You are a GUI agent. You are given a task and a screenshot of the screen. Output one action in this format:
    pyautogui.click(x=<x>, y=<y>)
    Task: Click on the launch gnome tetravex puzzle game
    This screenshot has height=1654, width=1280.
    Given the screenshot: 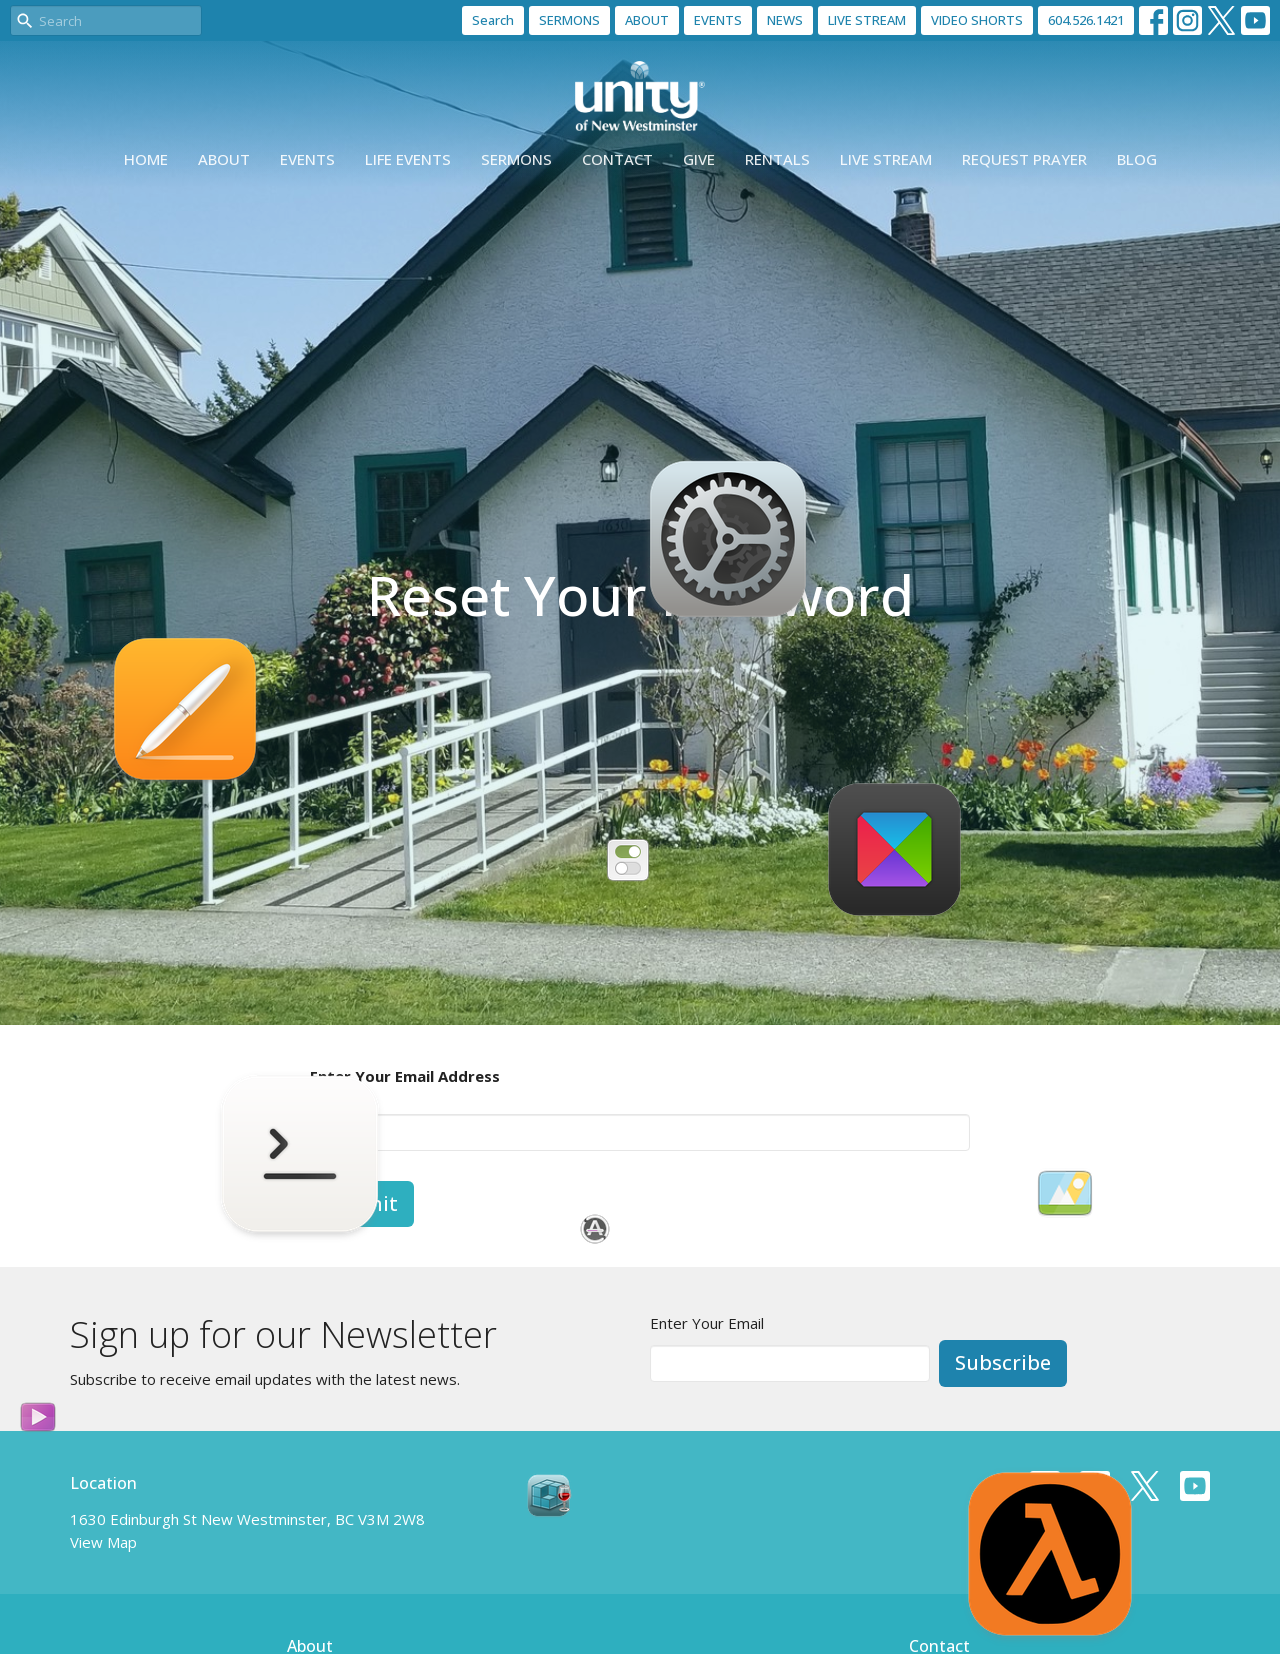 What is the action you would take?
    pyautogui.click(x=894, y=849)
    